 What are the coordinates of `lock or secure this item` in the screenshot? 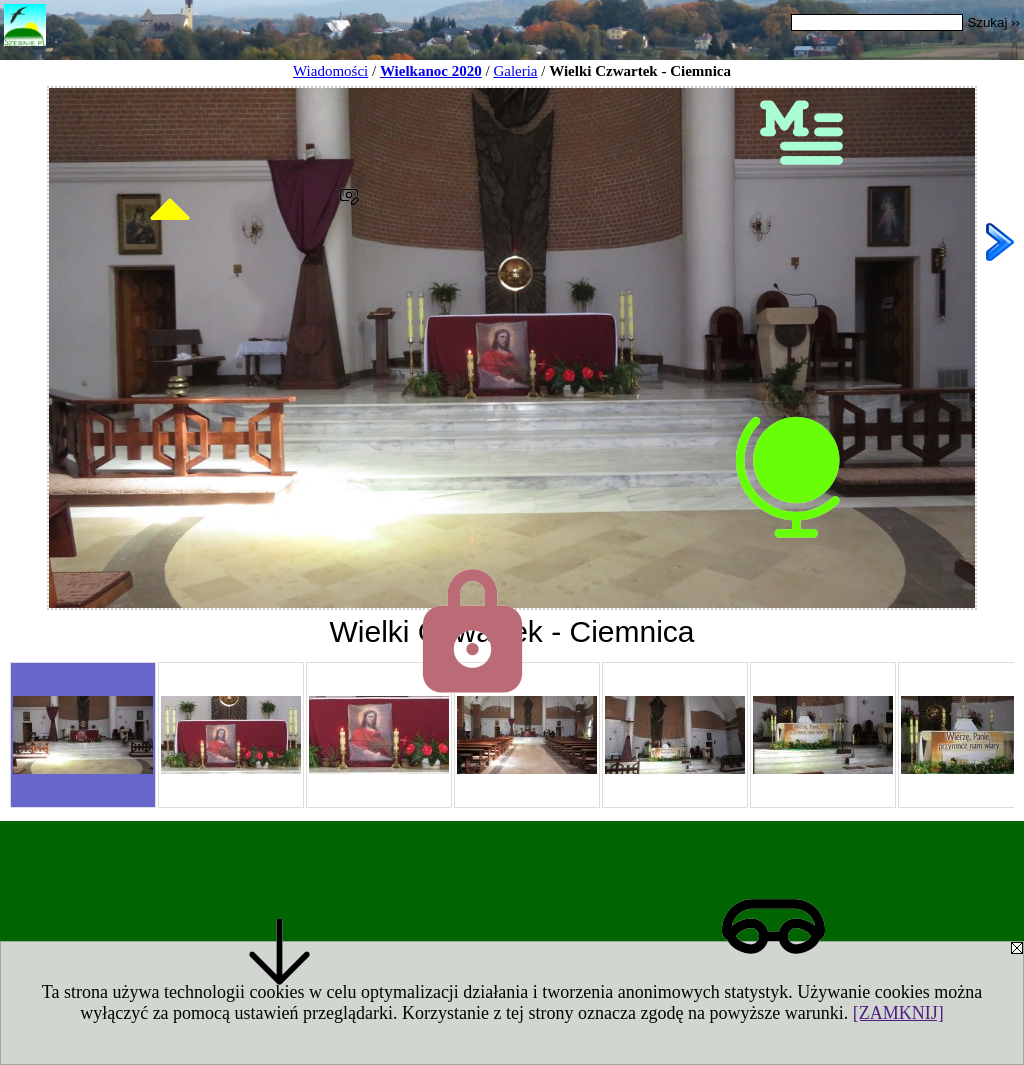 It's located at (472, 630).